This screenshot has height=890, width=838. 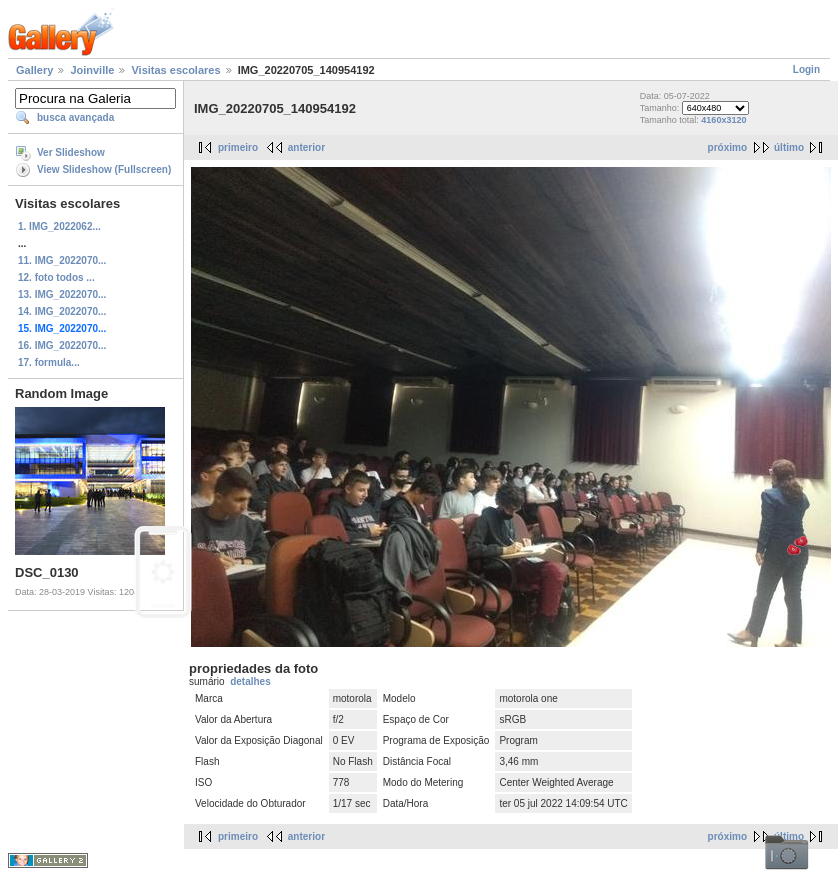 I want to click on indicates kde connect is running in the system tray, so click(x=163, y=572).